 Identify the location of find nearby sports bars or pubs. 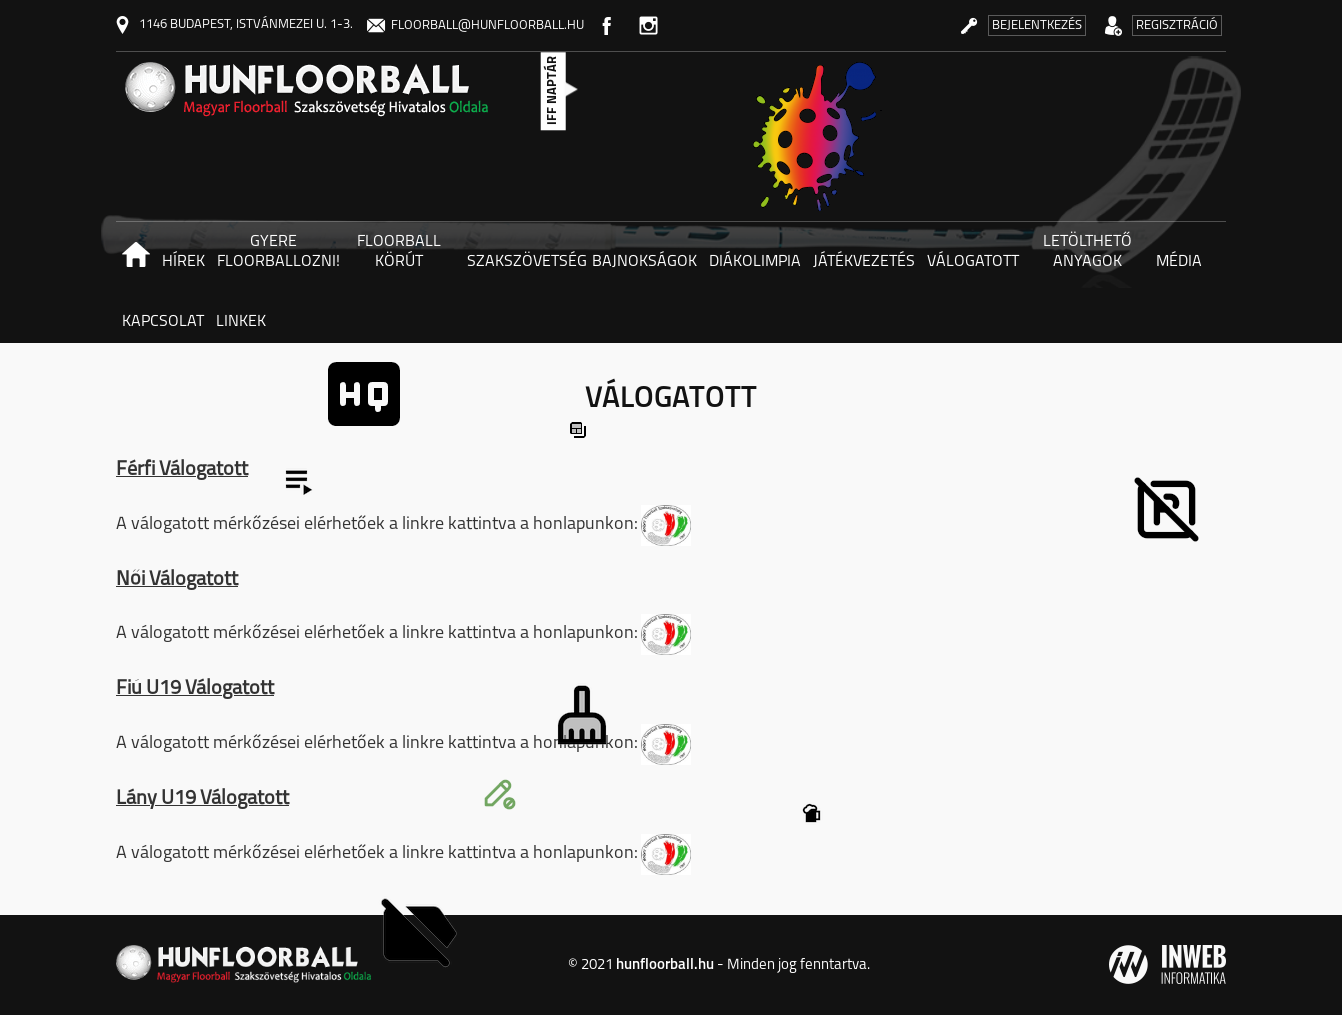
(811, 813).